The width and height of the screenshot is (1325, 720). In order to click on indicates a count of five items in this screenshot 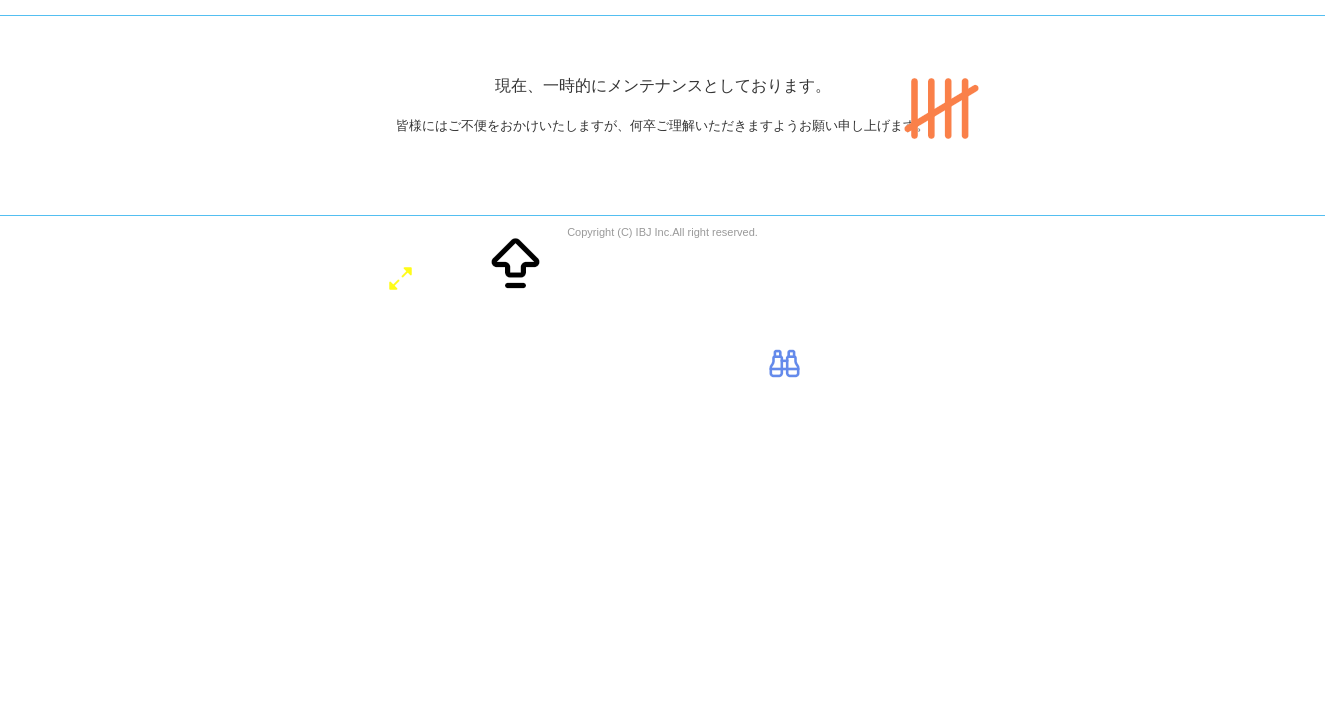, I will do `click(941, 108)`.